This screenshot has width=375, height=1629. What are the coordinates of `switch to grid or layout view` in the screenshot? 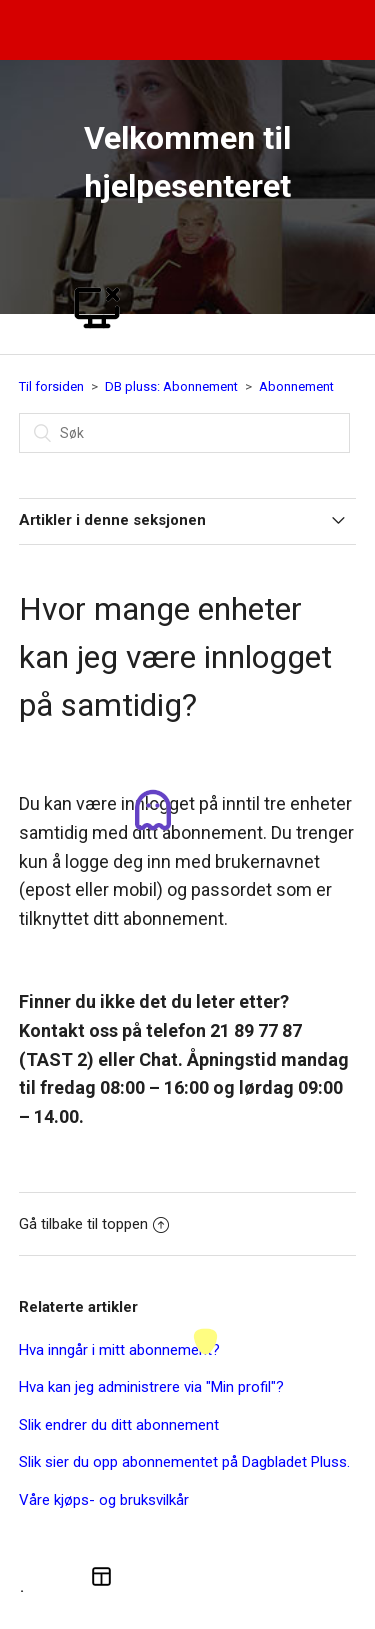 It's located at (101, 1576).